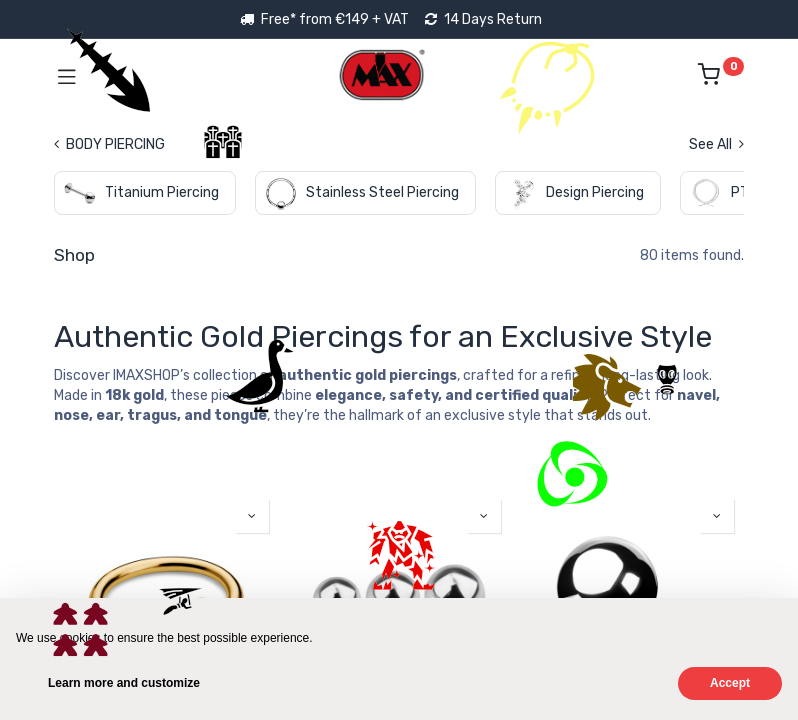 The height and width of the screenshot is (720, 798). I want to click on access hang gliding or aerial sports activities, so click(180, 601).